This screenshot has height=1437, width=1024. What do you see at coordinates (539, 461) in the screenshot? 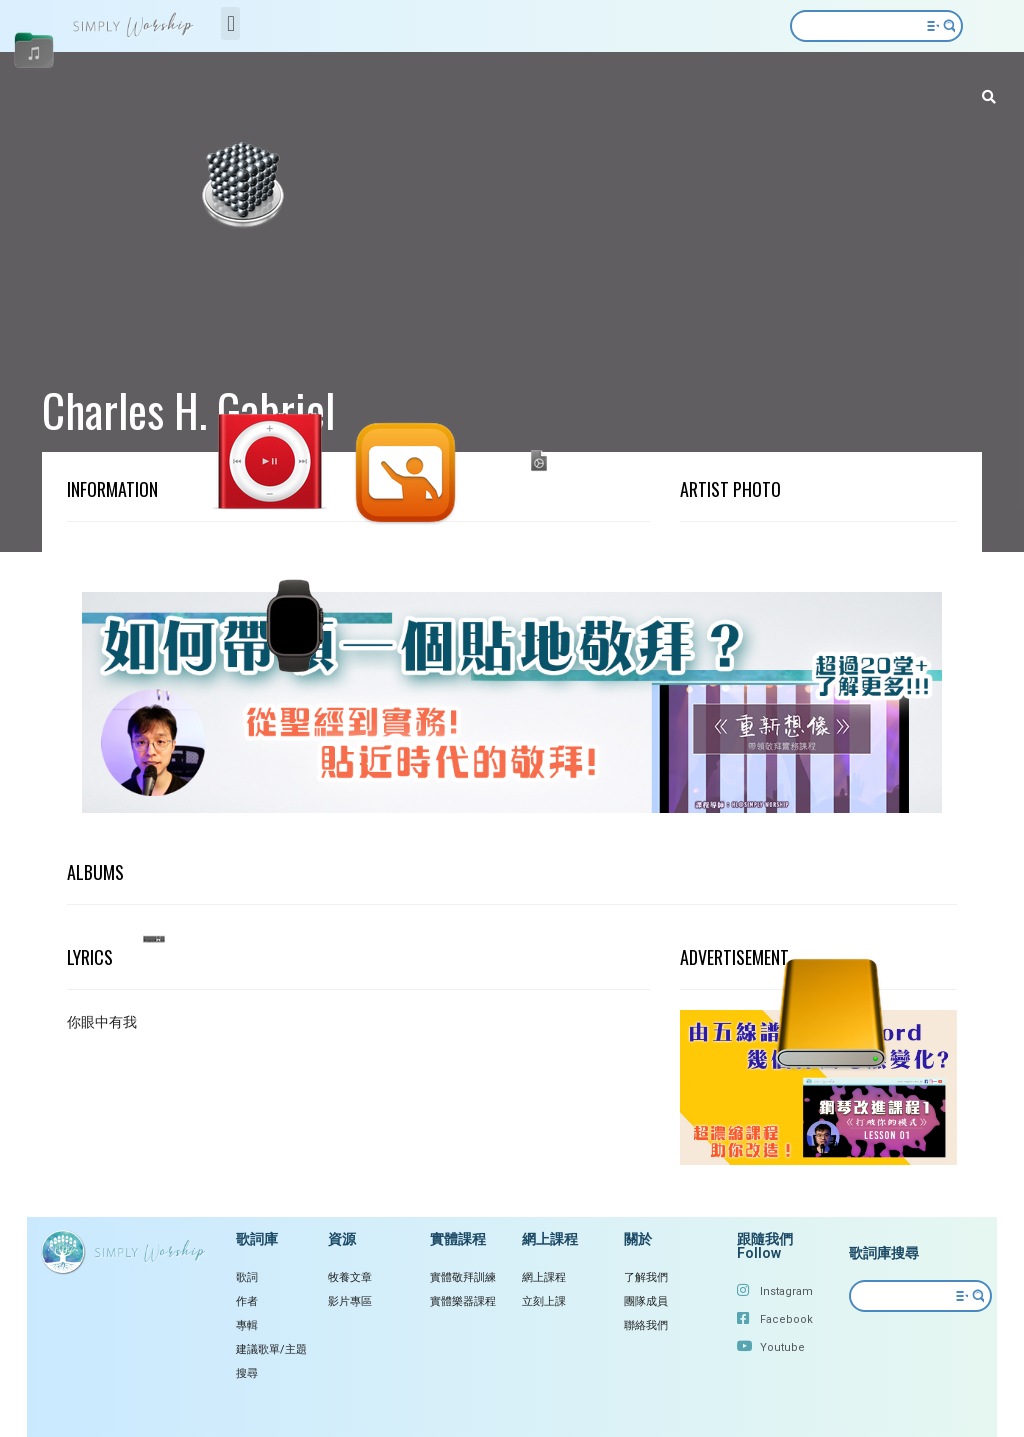
I see `a desktop application or executable file` at bounding box center [539, 461].